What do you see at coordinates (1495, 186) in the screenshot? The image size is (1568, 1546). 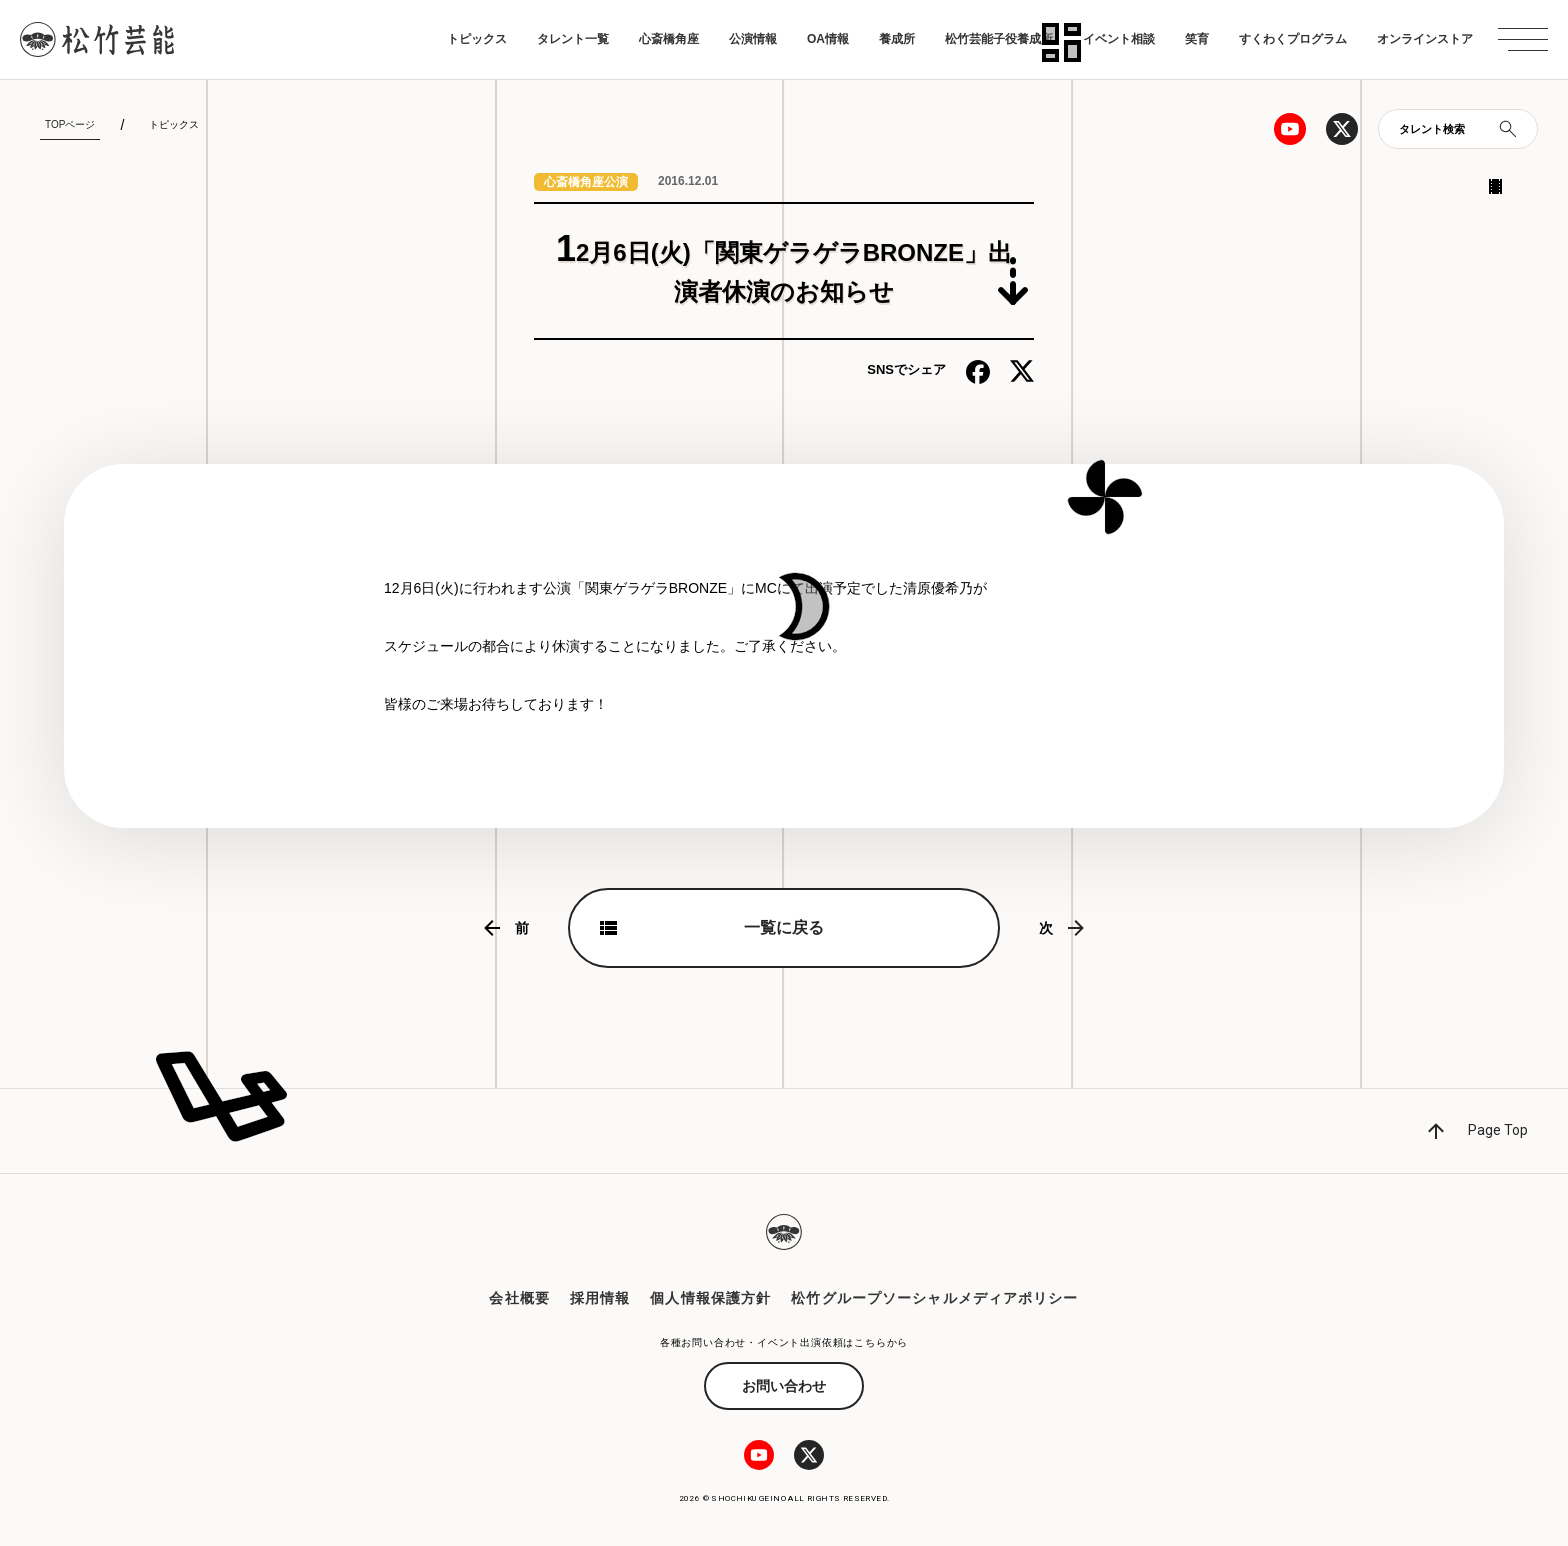 I see `access movies or theater showtimes` at bounding box center [1495, 186].